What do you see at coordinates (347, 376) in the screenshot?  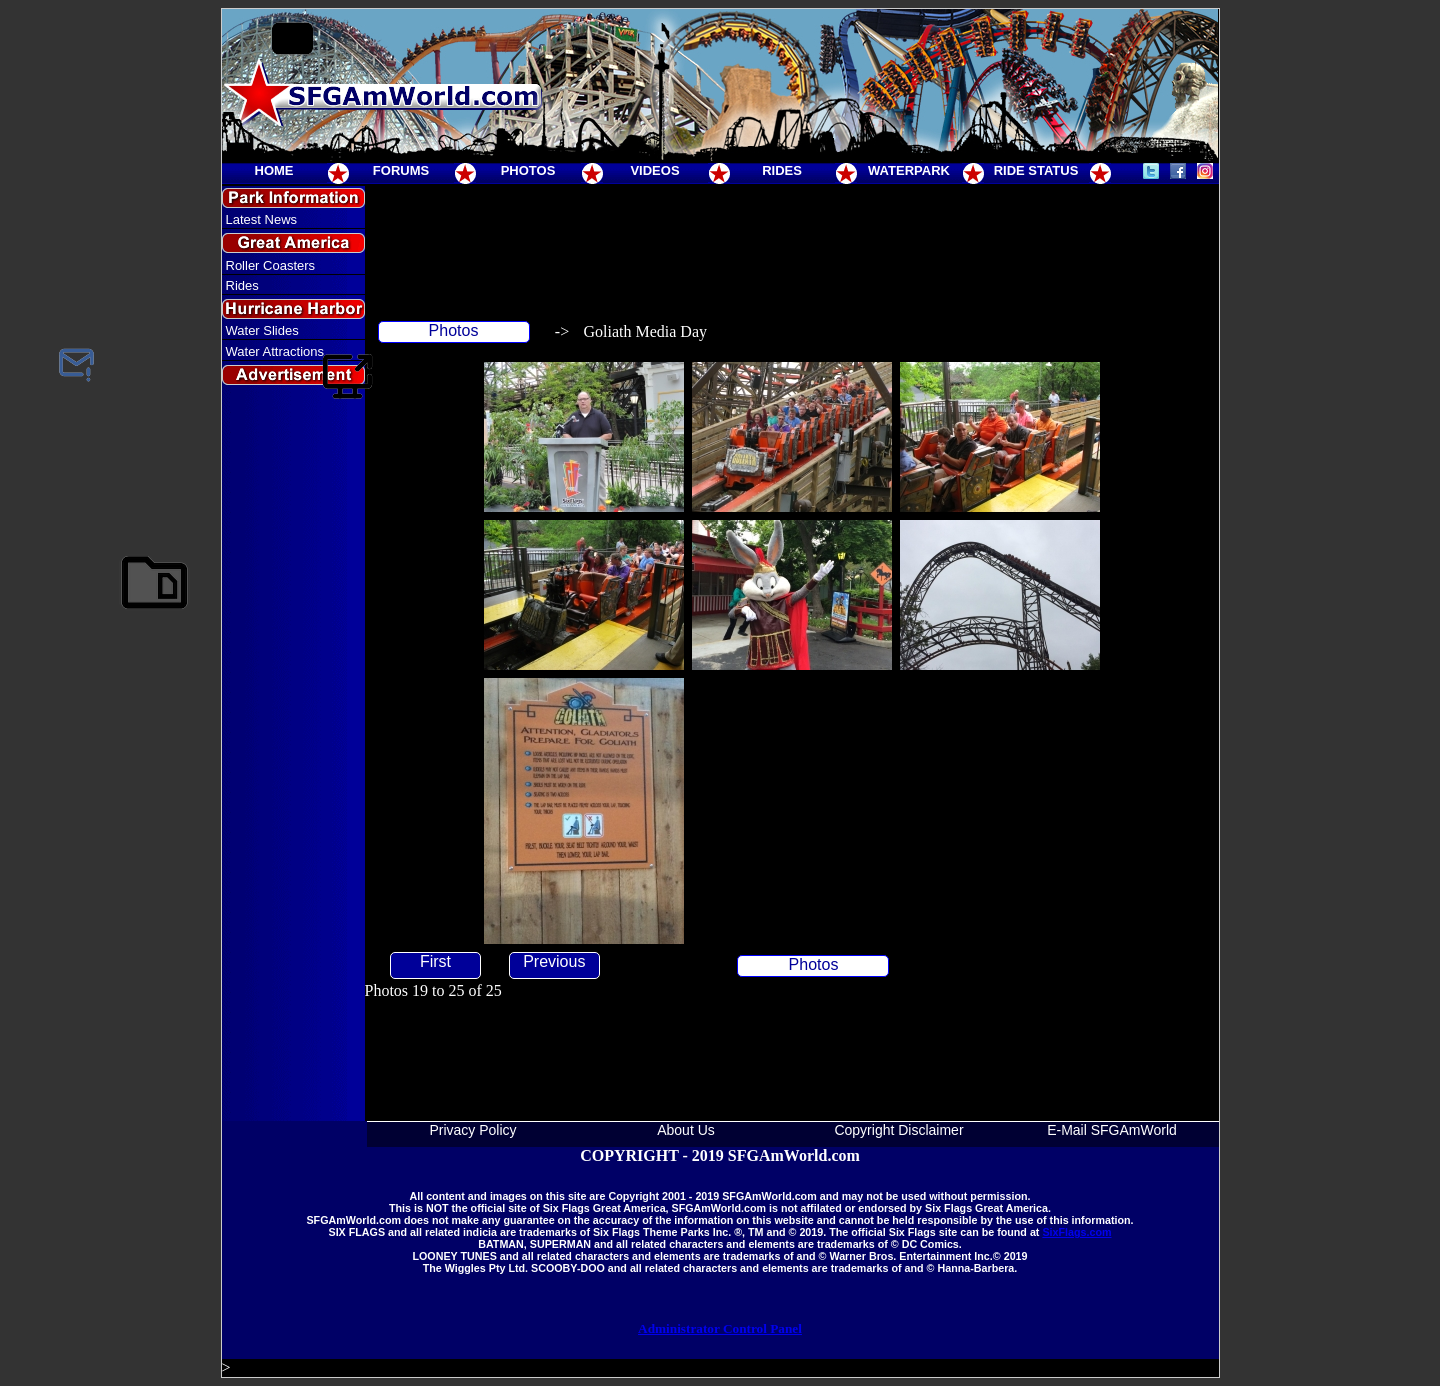 I see `share your screen with others` at bounding box center [347, 376].